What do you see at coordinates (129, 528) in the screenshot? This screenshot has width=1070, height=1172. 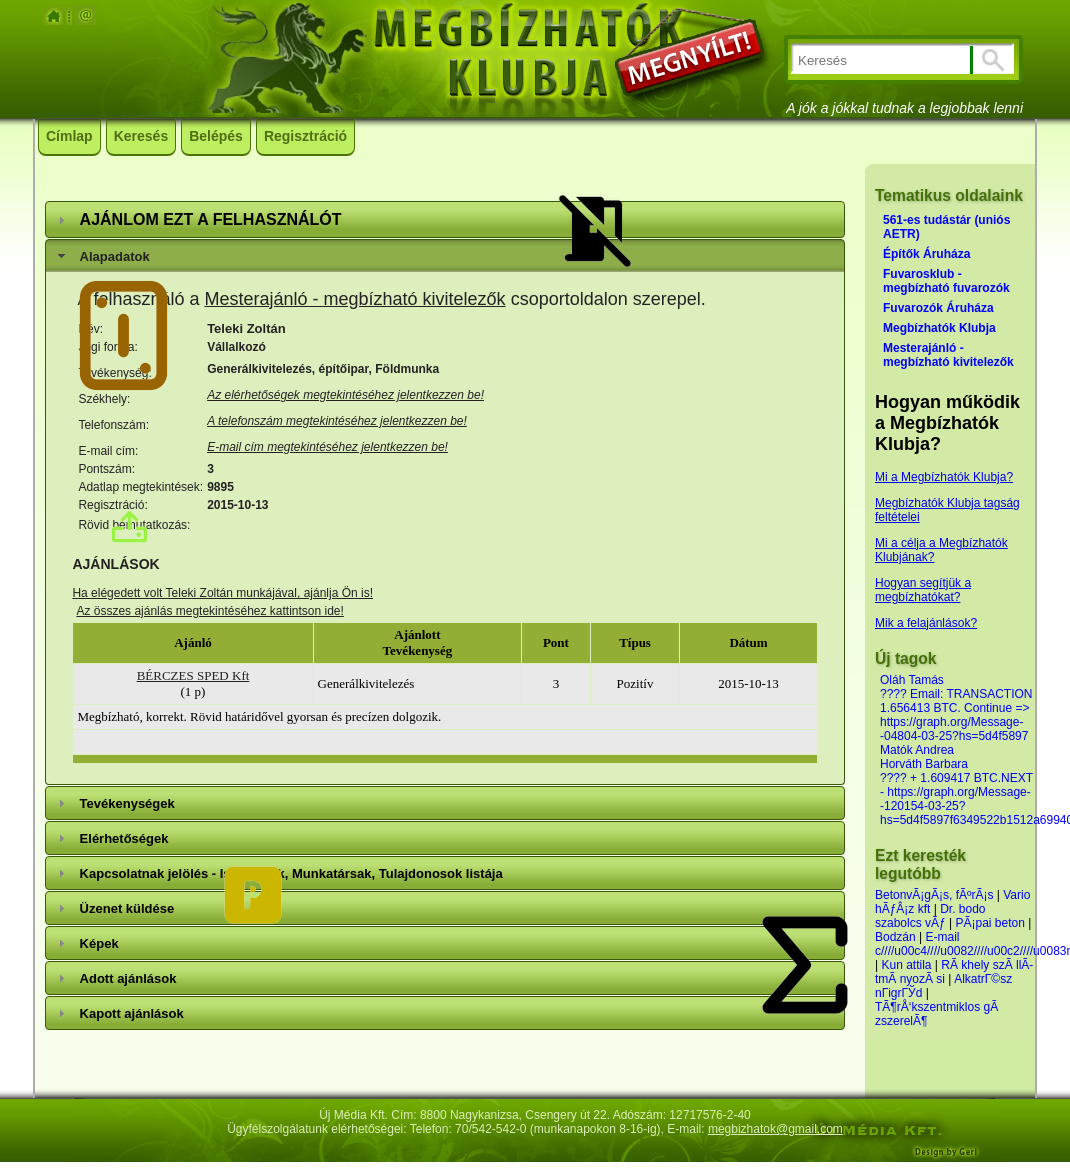 I see `upload a file or document` at bounding box center [129, 528].